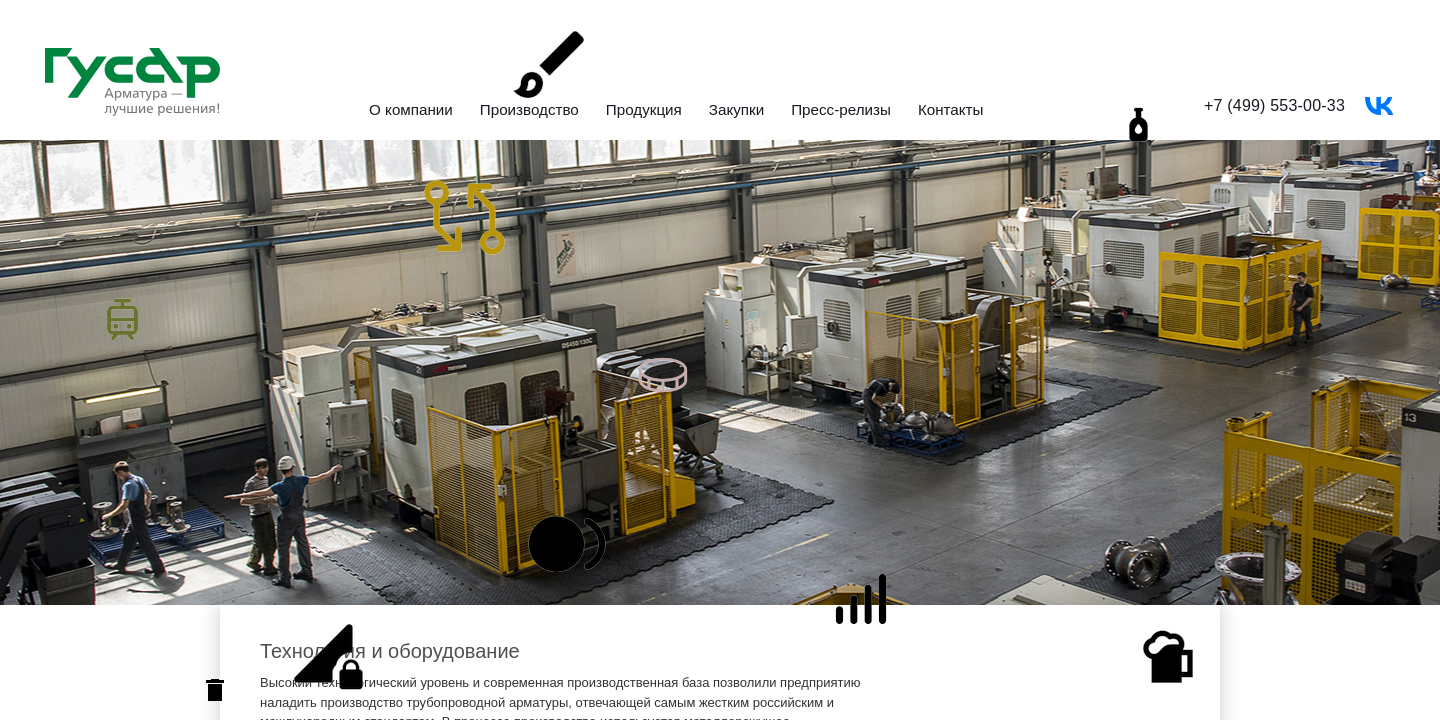 This screenshot has width=1440, height=720. What do you see at coordinates (326, 656) in the screenshot?
I see `indicates a secured or password-protected network connection` at bounding box center [326, 656].